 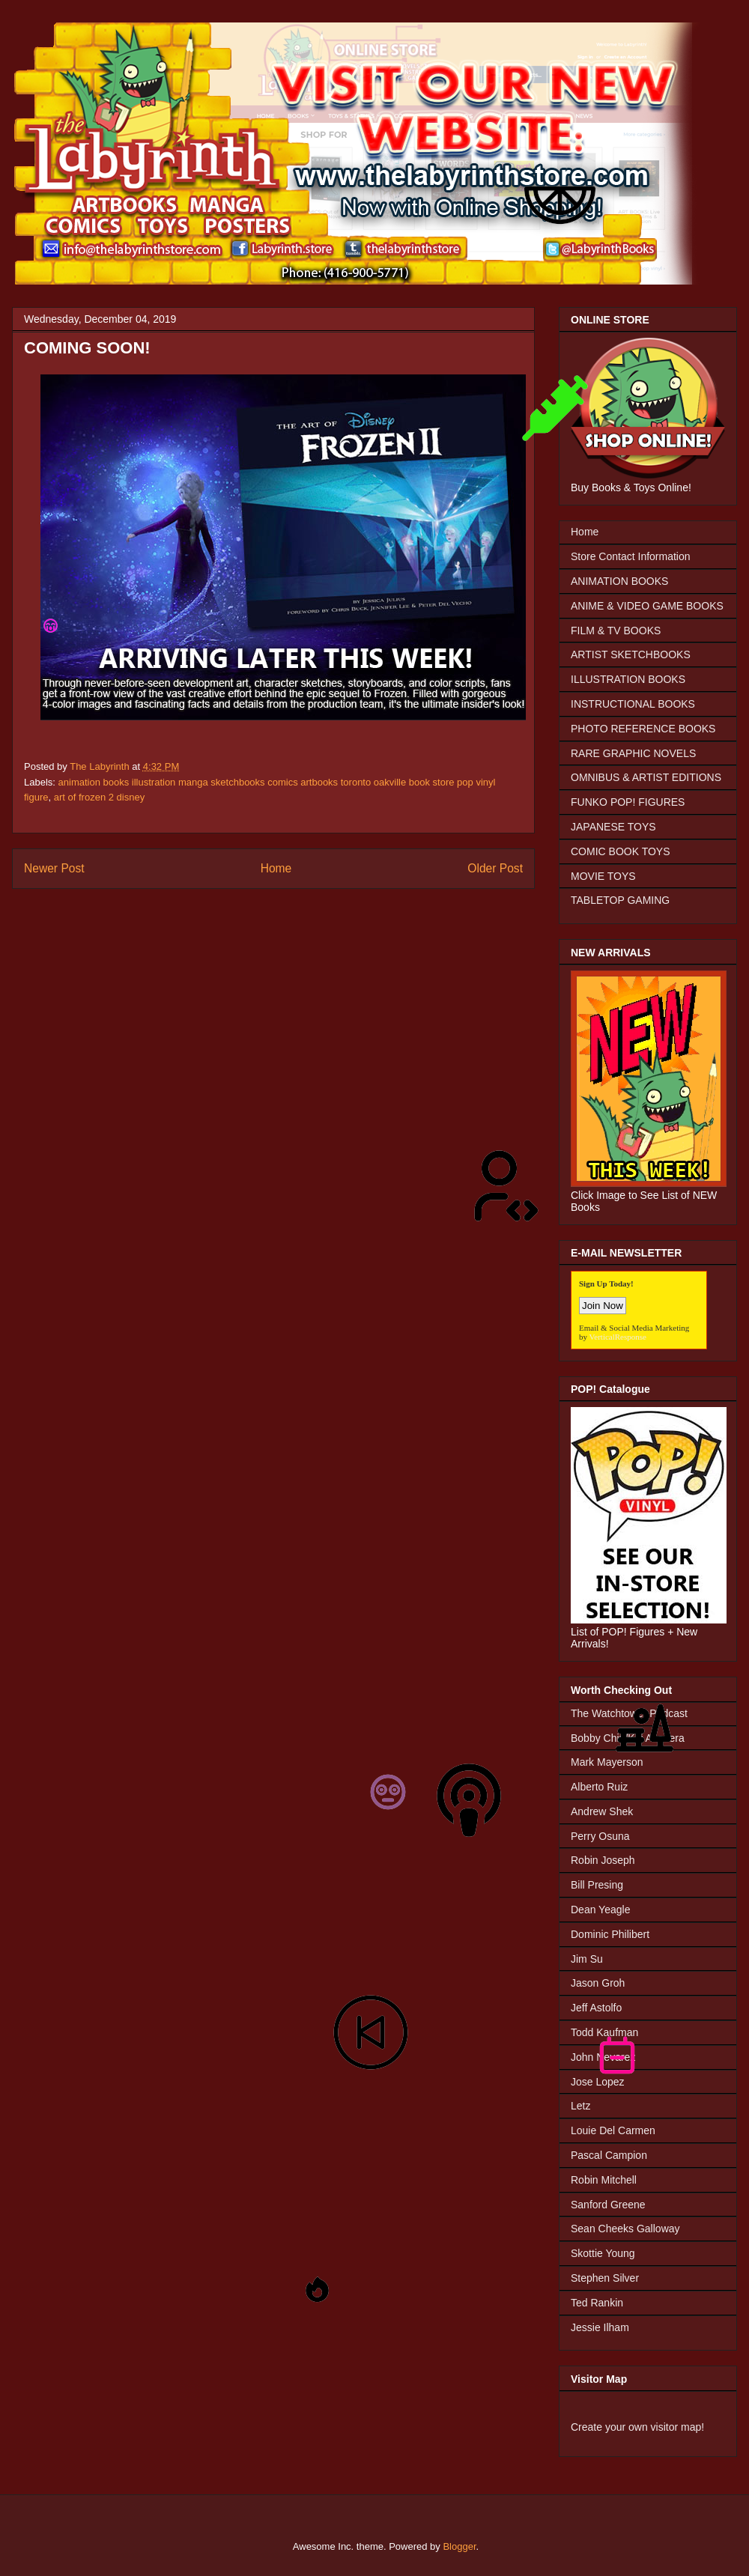 I want to click on access medical or health-related features, so click(x=554, y=410).